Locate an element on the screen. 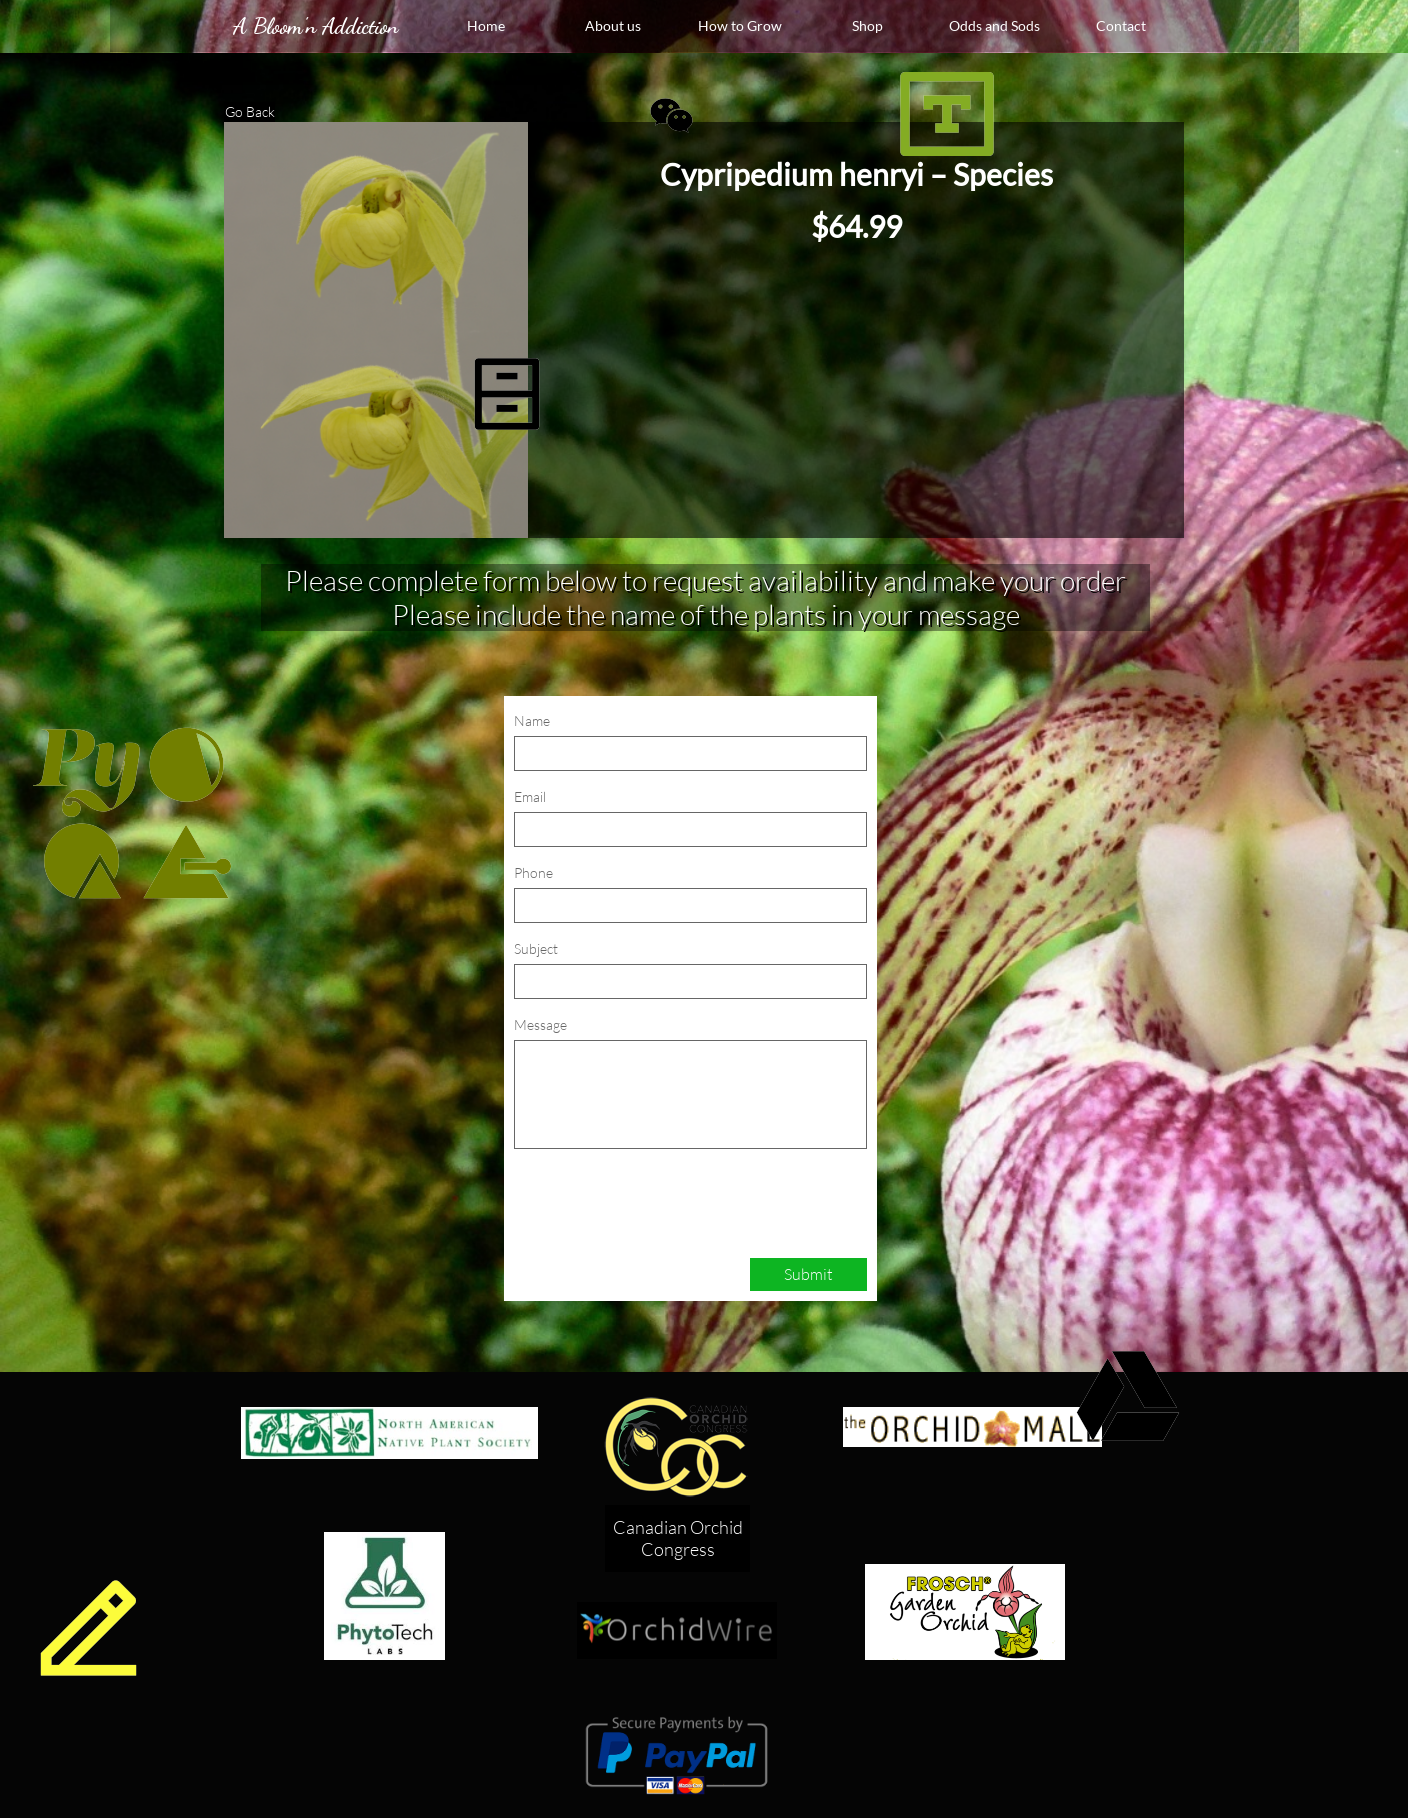 The height and width of the screenshot is (1818, 1408). insert a text snippet or template is located at coordinates (947, 114).